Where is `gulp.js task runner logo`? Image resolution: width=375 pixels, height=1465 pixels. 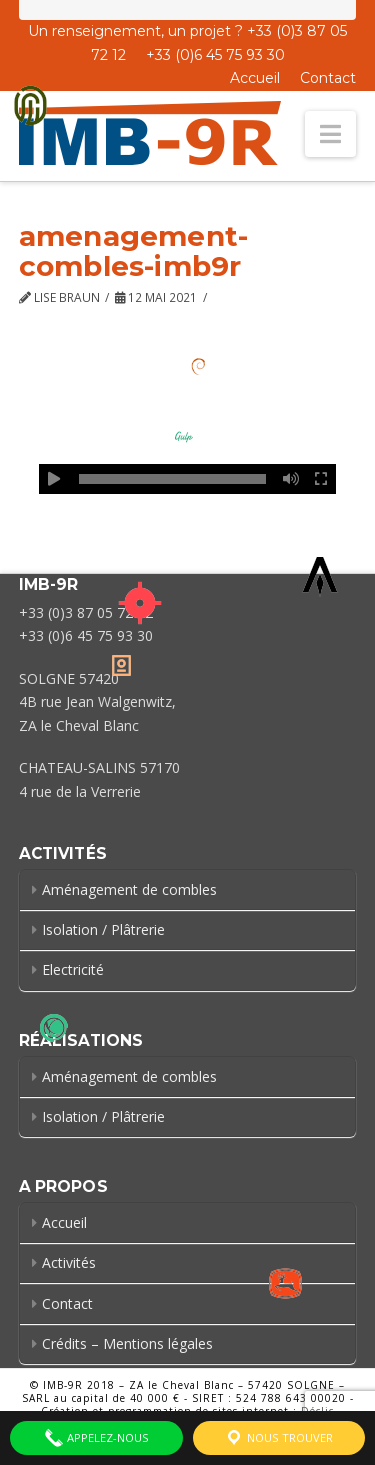
gulp.js task runner logo is located at coordinates (184, 437).